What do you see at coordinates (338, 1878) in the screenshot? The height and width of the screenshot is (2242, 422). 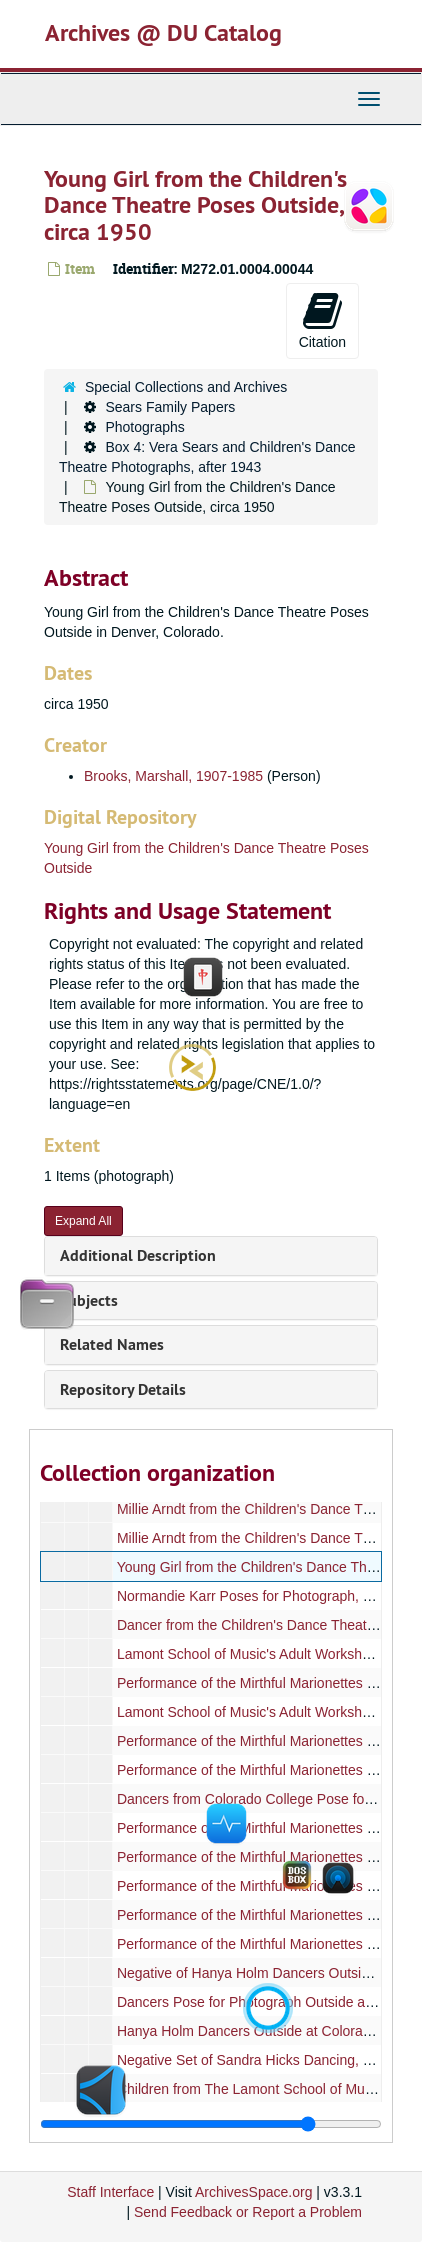 I see `open airdrop to share files wirelessly` at bounding box center [338, 1878].